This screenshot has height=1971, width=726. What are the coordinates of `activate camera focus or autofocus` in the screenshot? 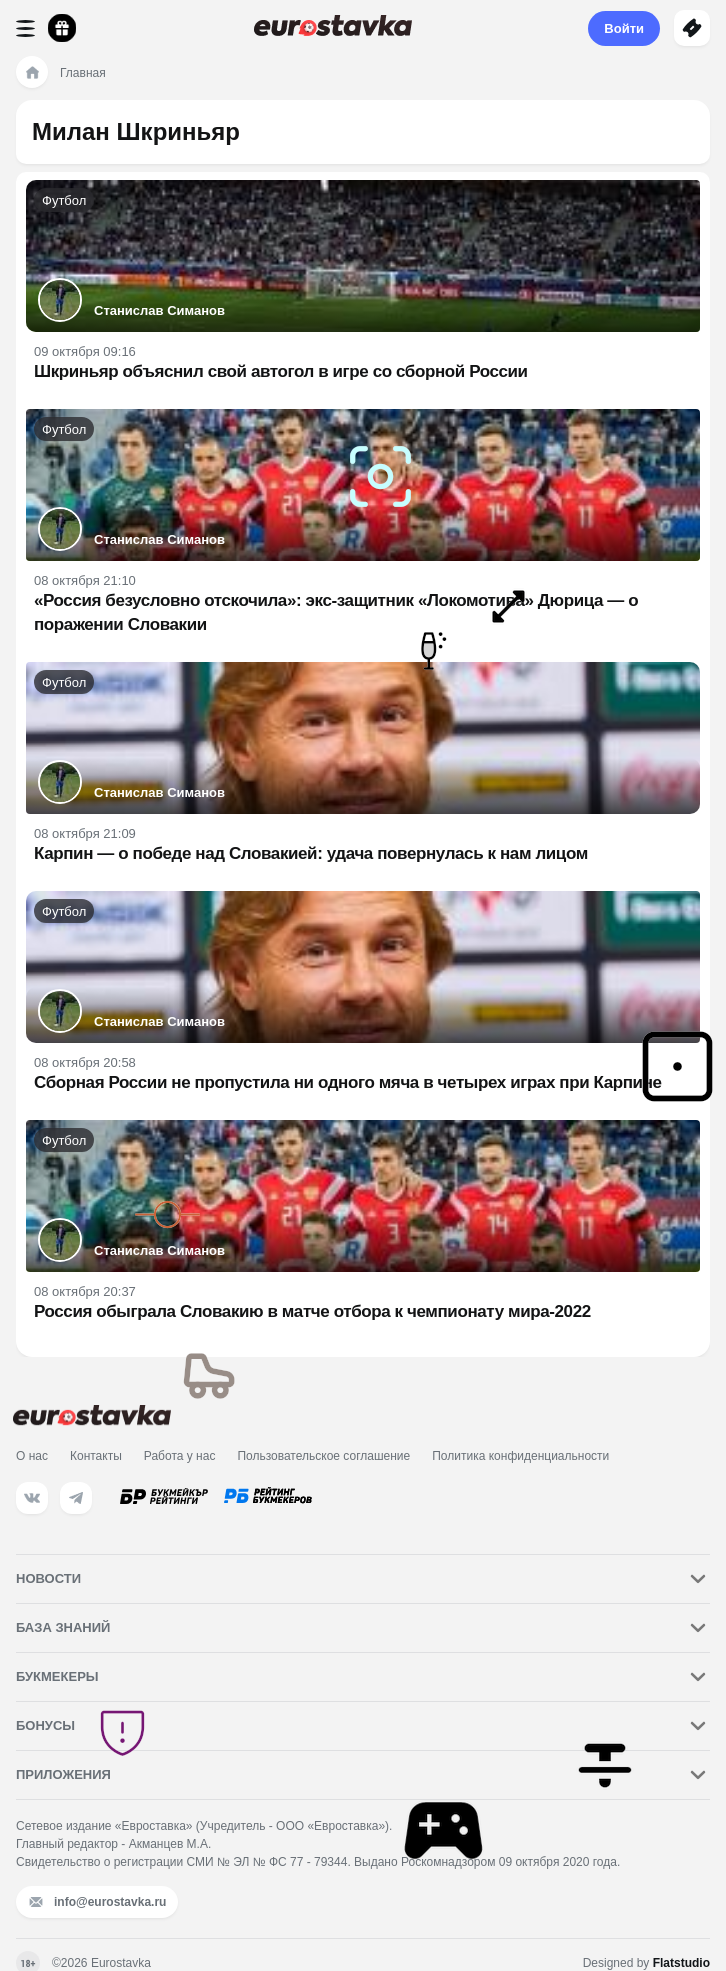 It's located at (380, 476).